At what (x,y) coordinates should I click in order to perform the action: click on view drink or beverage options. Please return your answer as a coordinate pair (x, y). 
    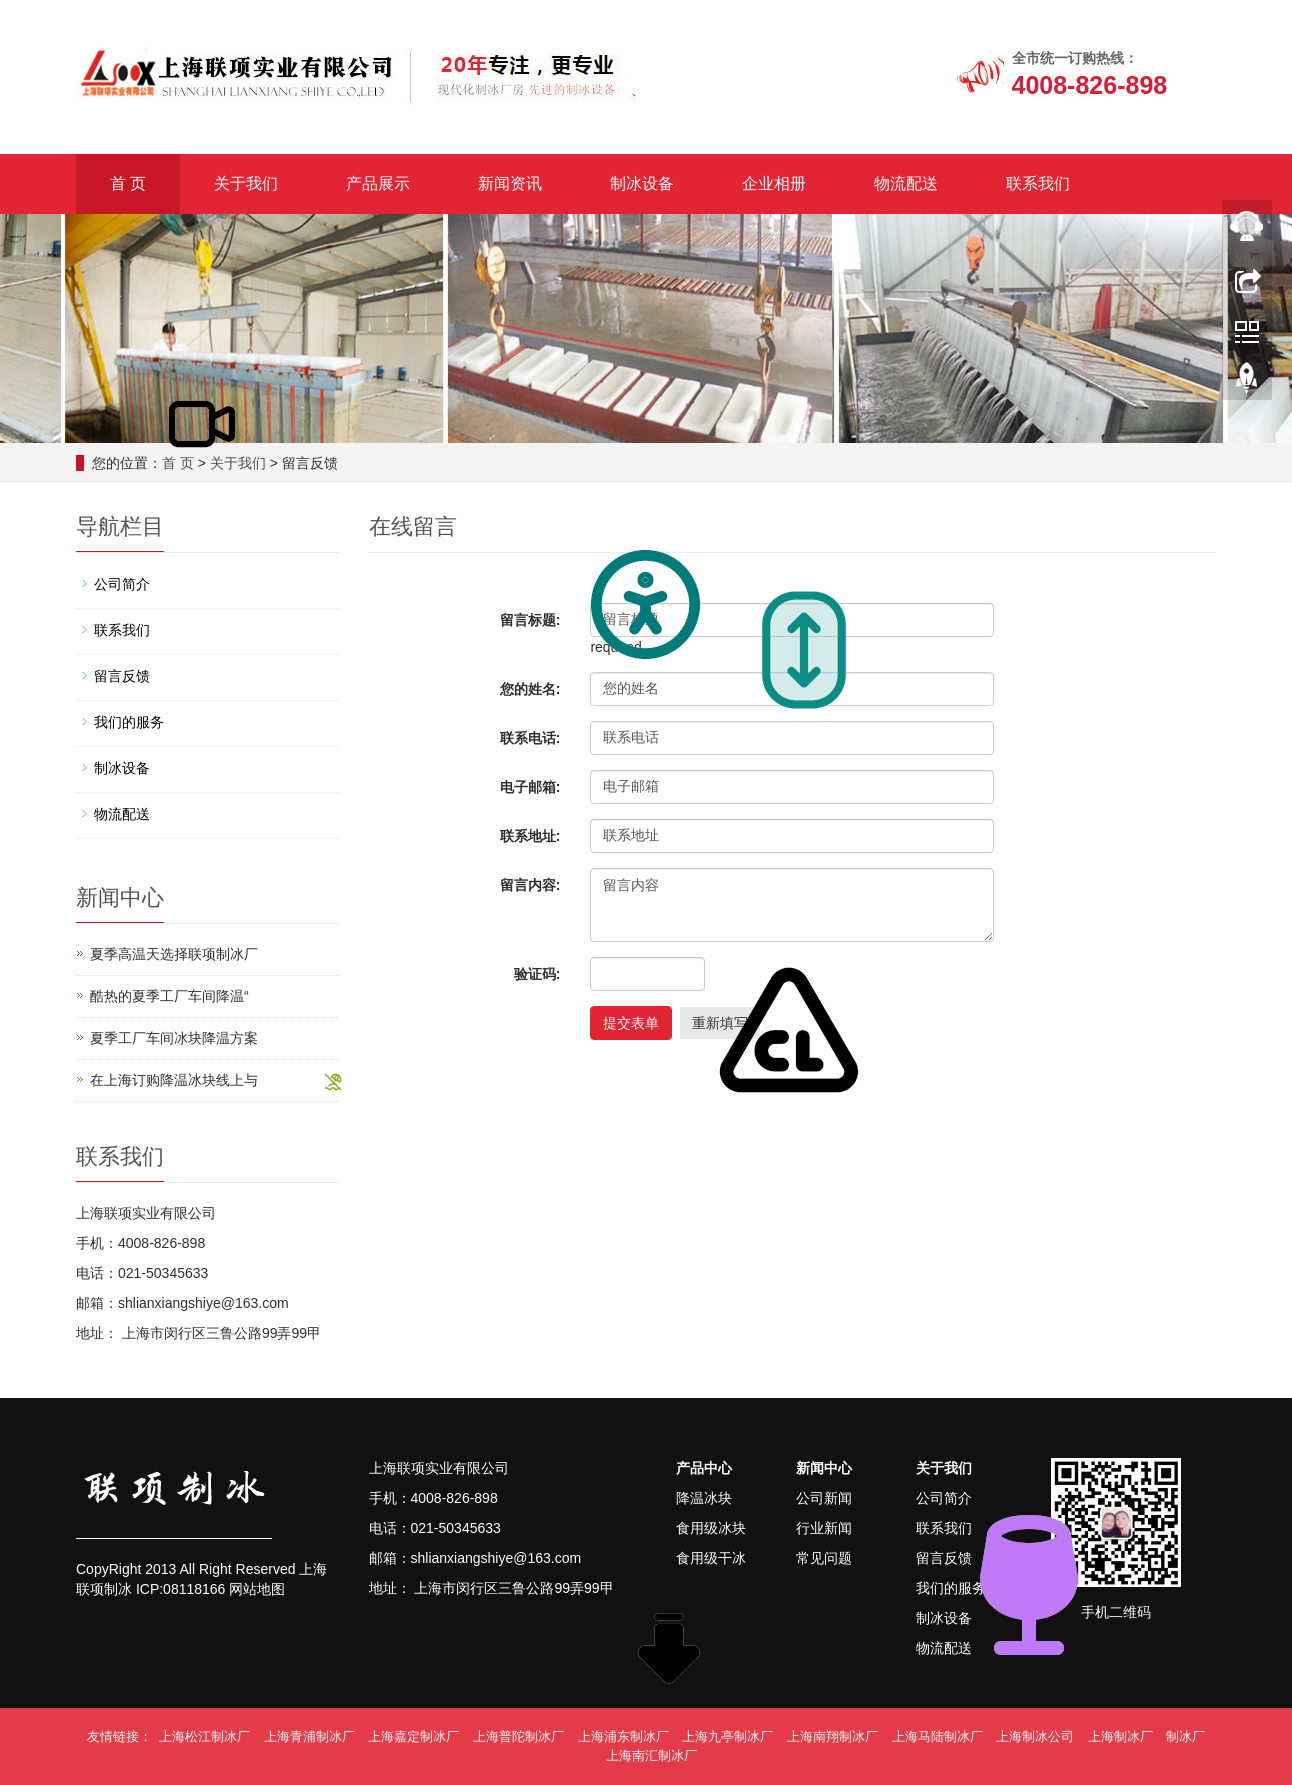
    Looking at the image, I should click on (1029, 1585).